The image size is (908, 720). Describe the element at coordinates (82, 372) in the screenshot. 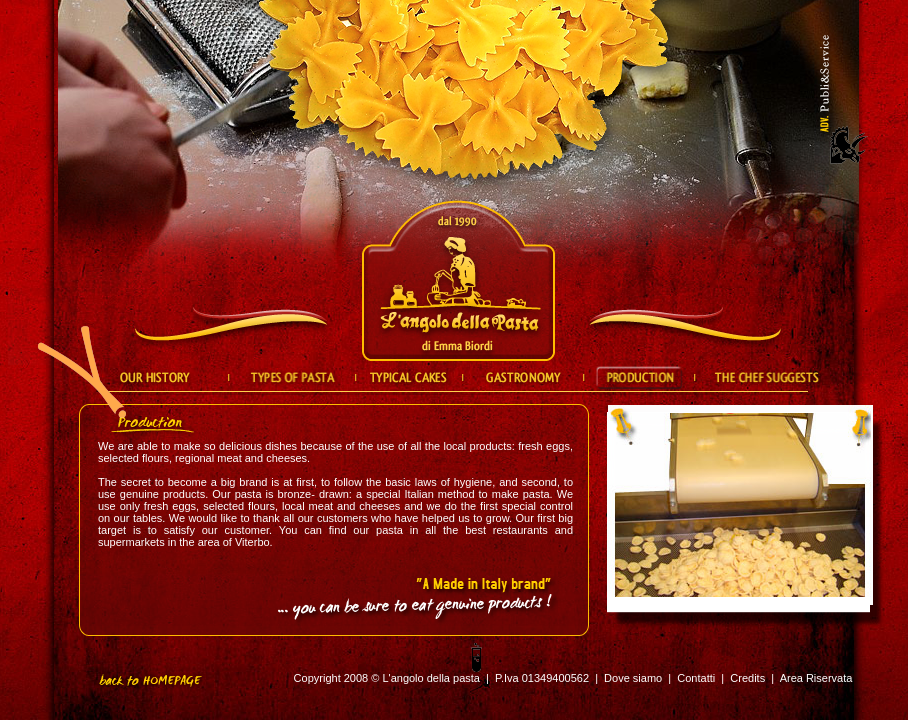

I see `dowsing or divination tool in a game interface` at that location.